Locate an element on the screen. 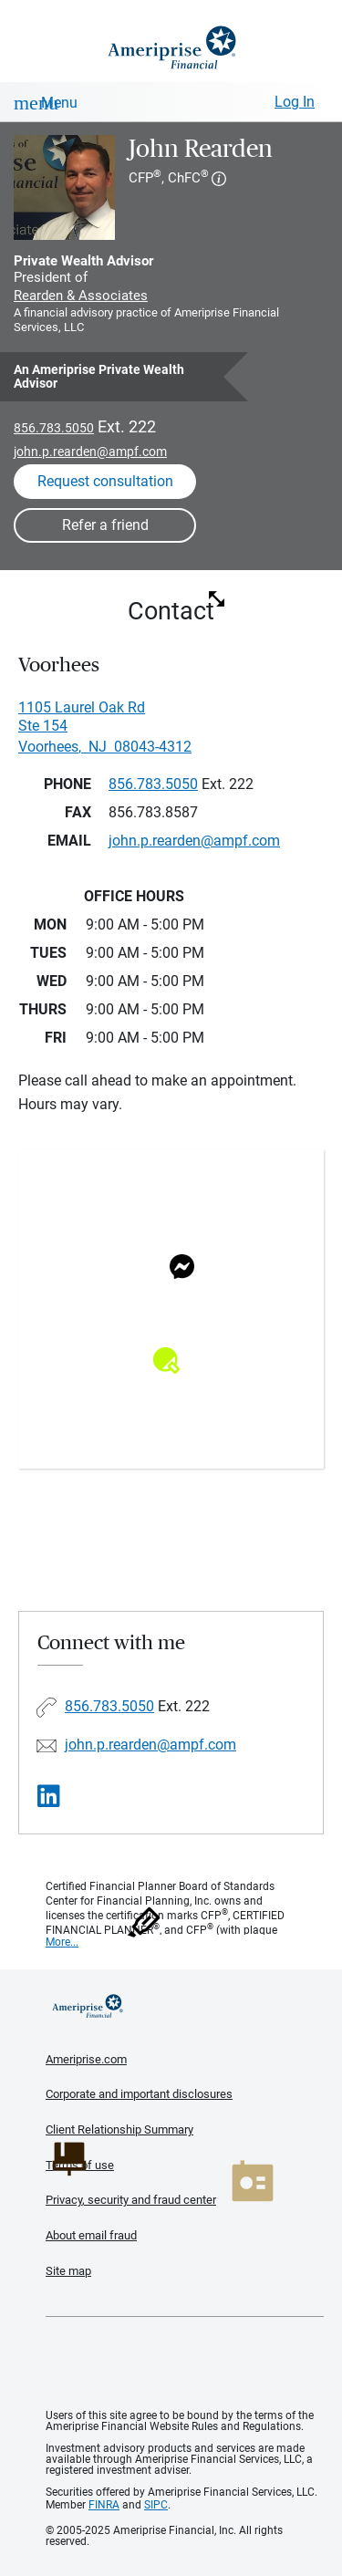  access radio or audio streaming is located at coordinates (253, 2183).